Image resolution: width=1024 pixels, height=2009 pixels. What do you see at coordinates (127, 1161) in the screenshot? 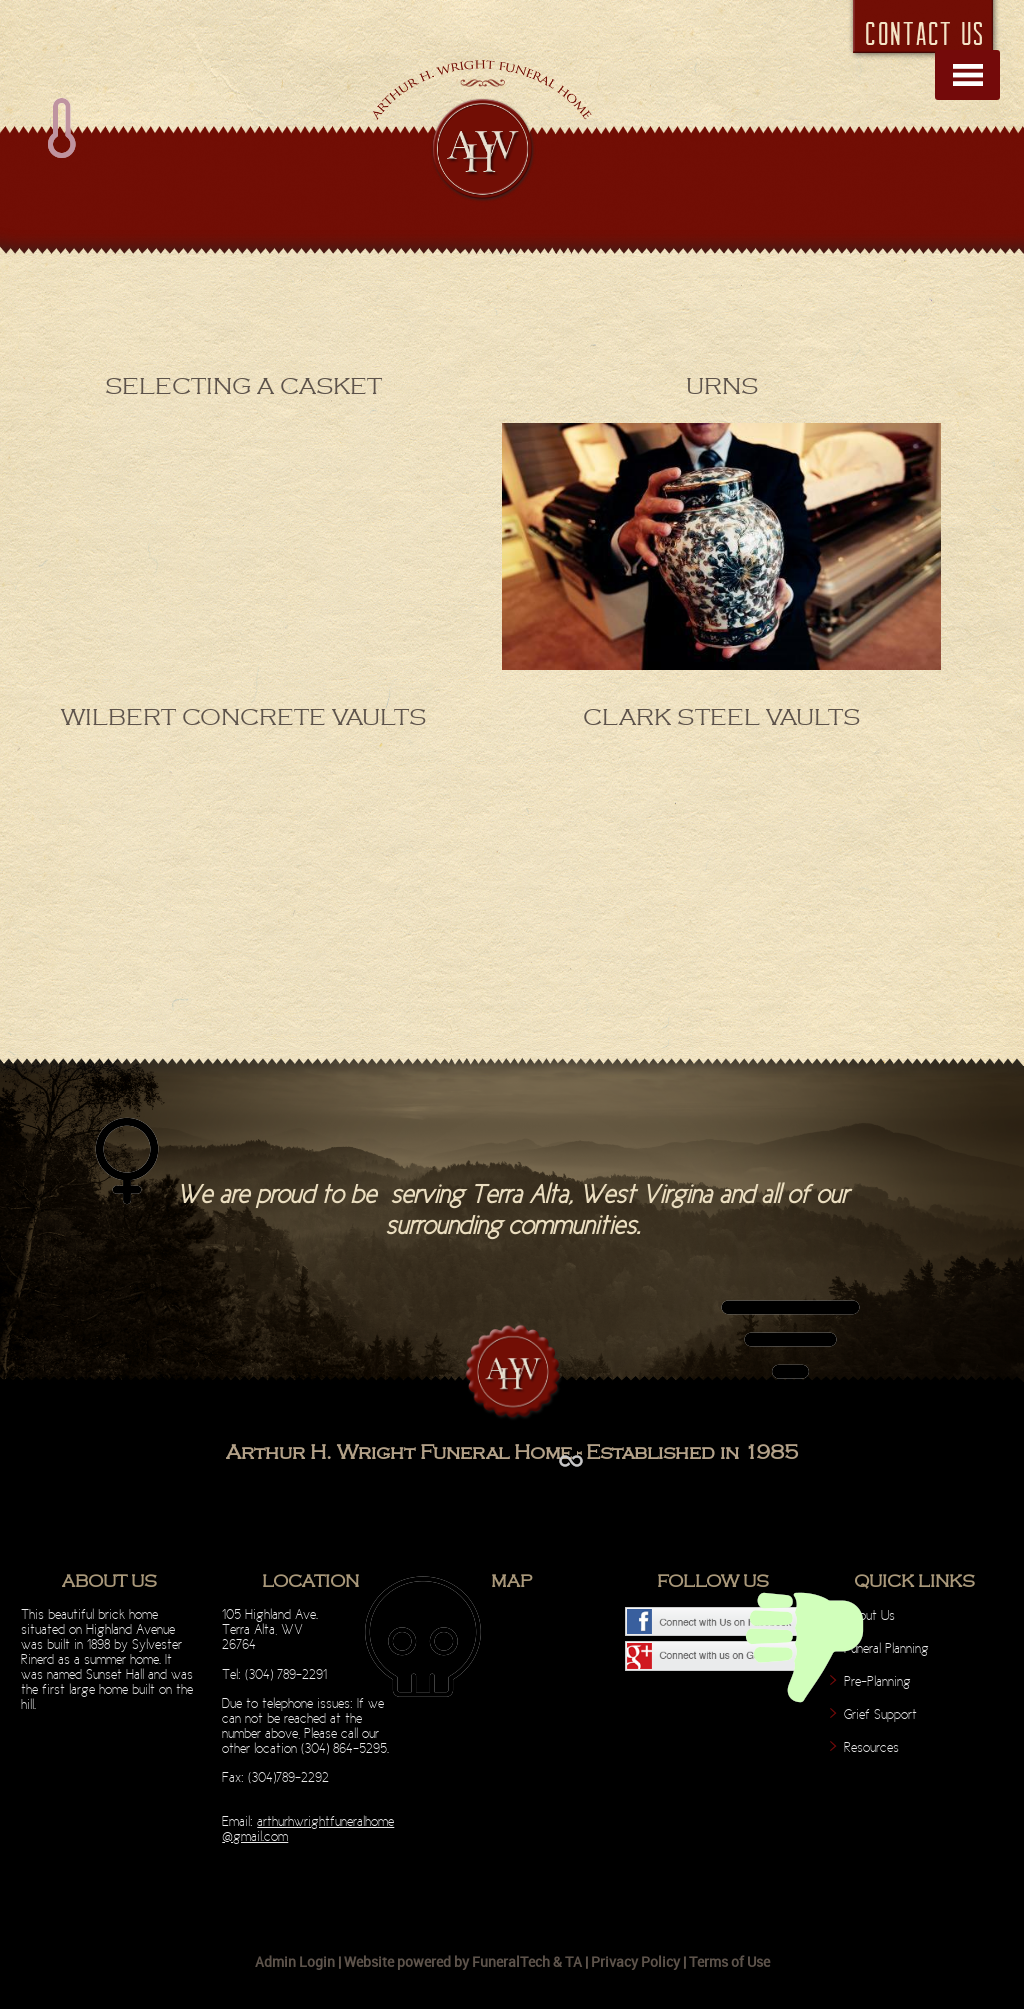
I see `select female gender option` at bounding box center [127, 1161].